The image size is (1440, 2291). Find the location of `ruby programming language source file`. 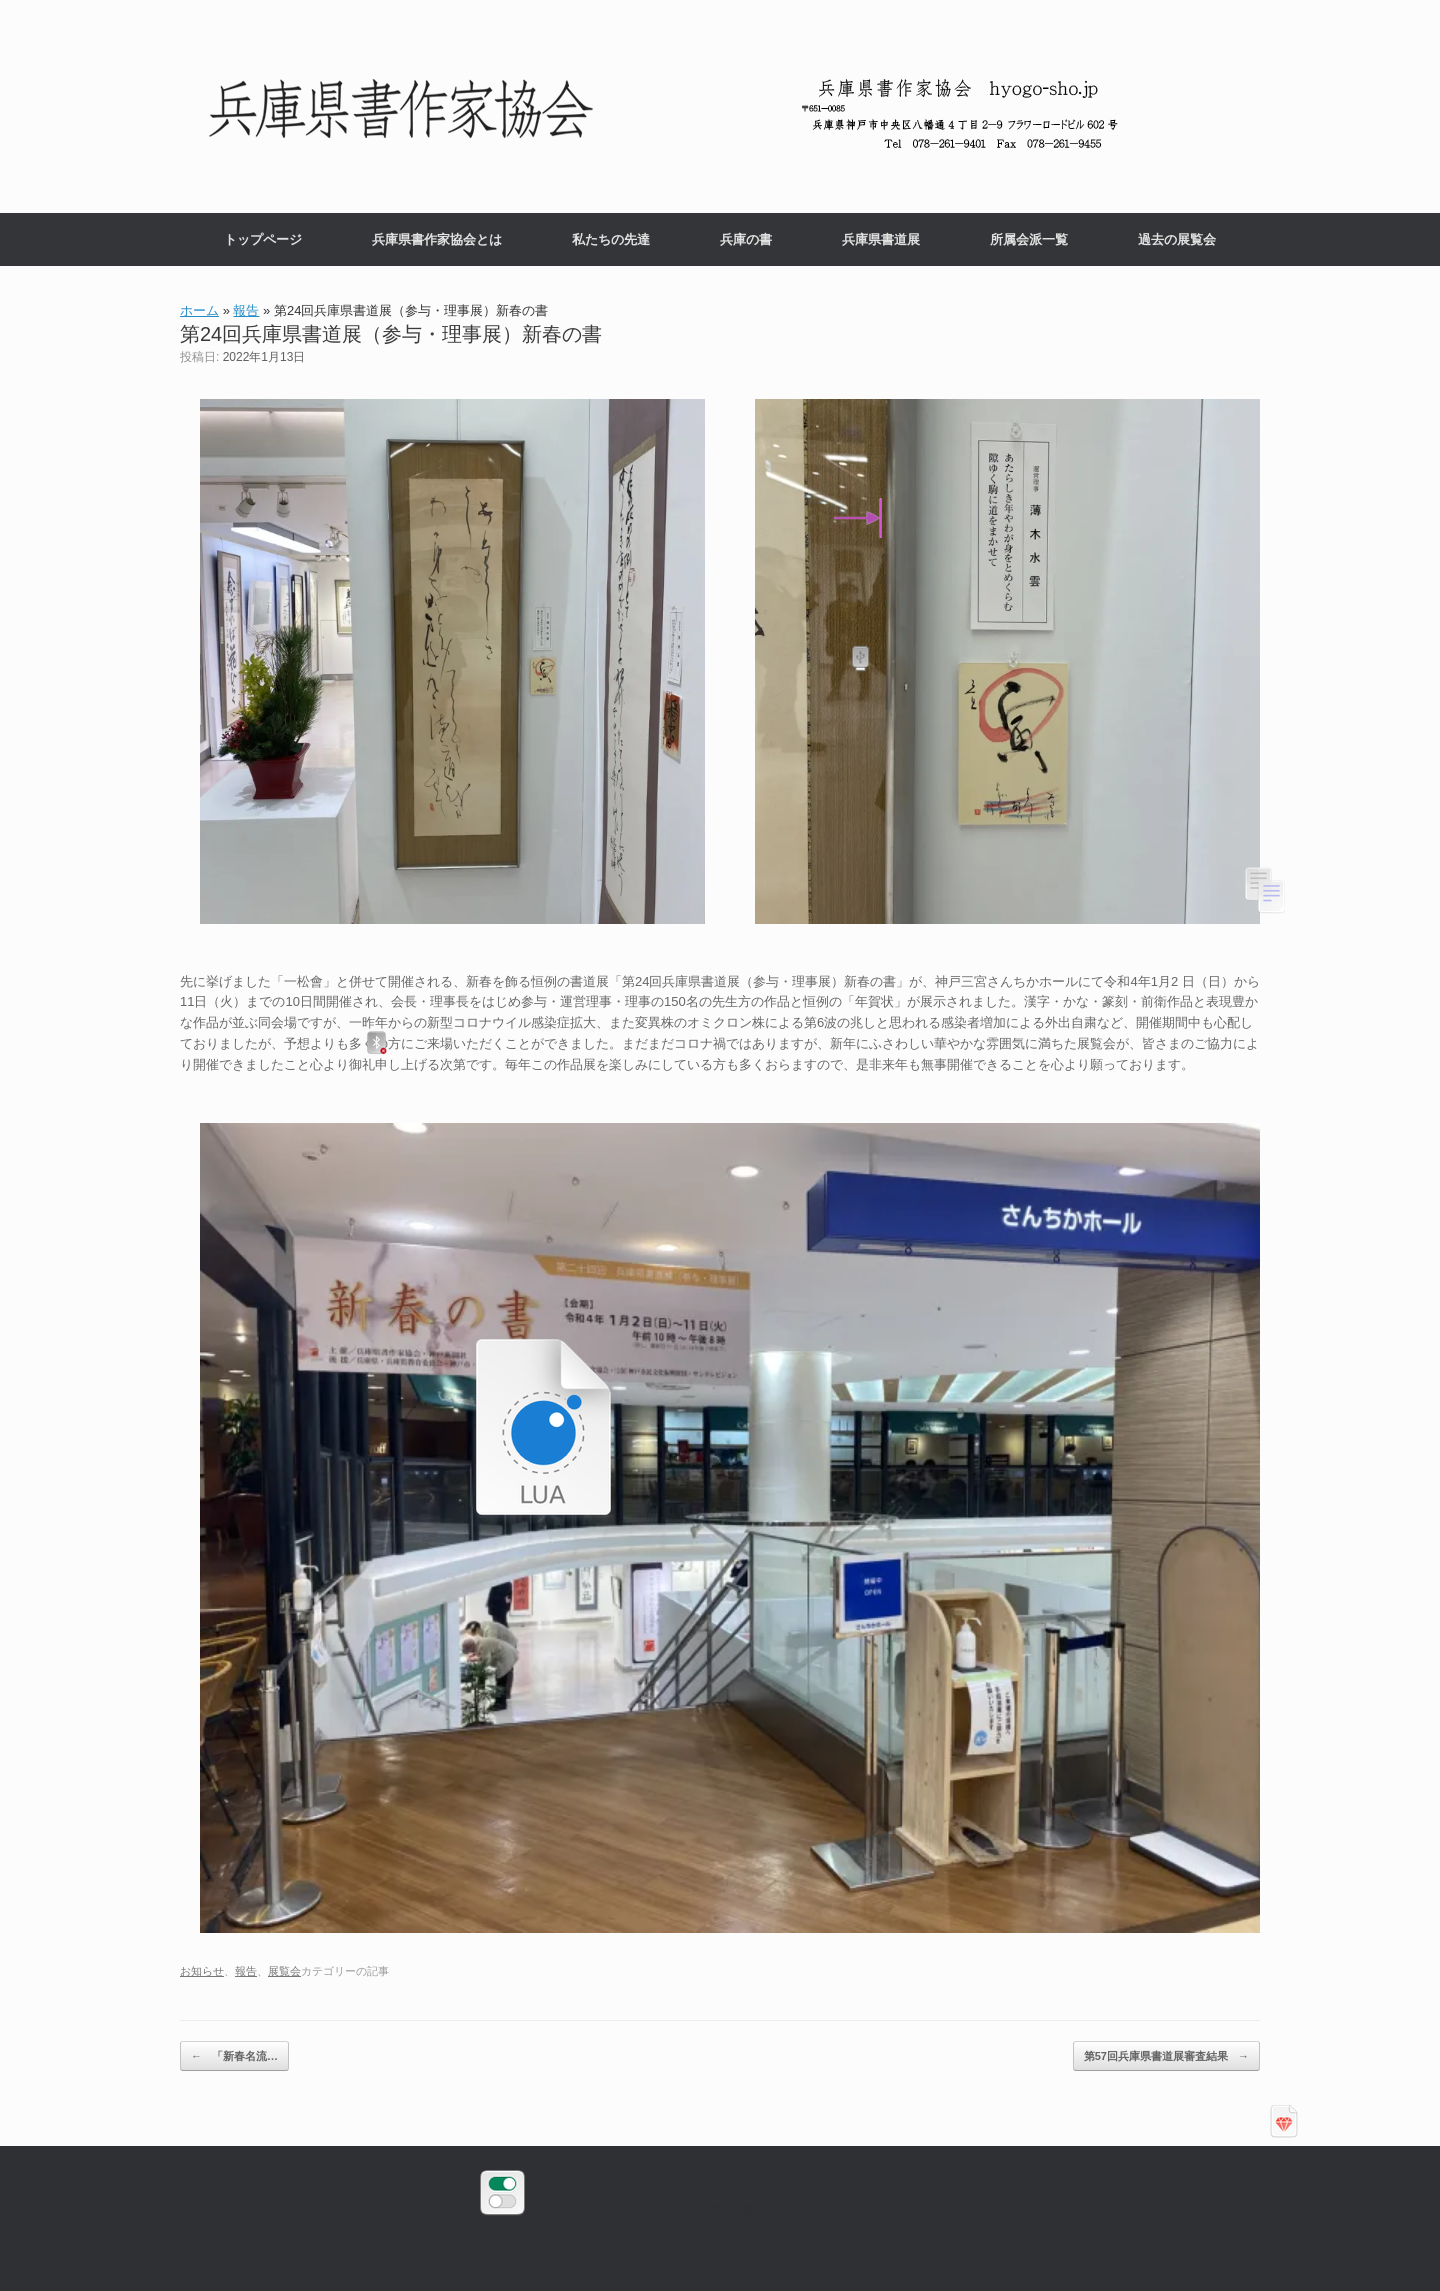

ruby programming language source file is located at coordinates (1284, 2121).